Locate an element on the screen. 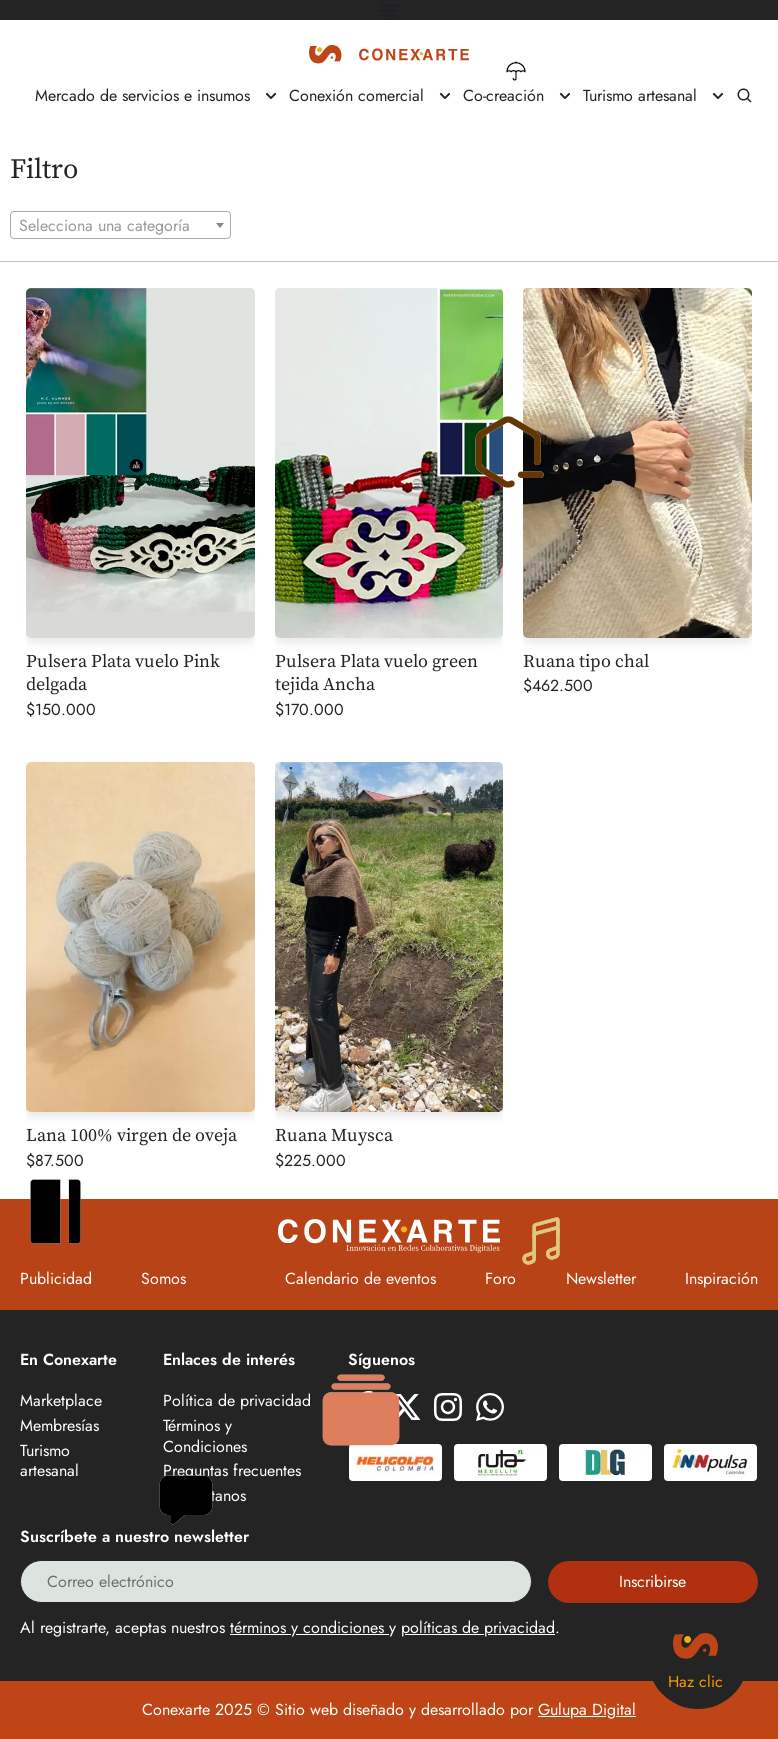 The image size is (778, 1739). remove item from a group or collection is located at coordinates (508, 452).